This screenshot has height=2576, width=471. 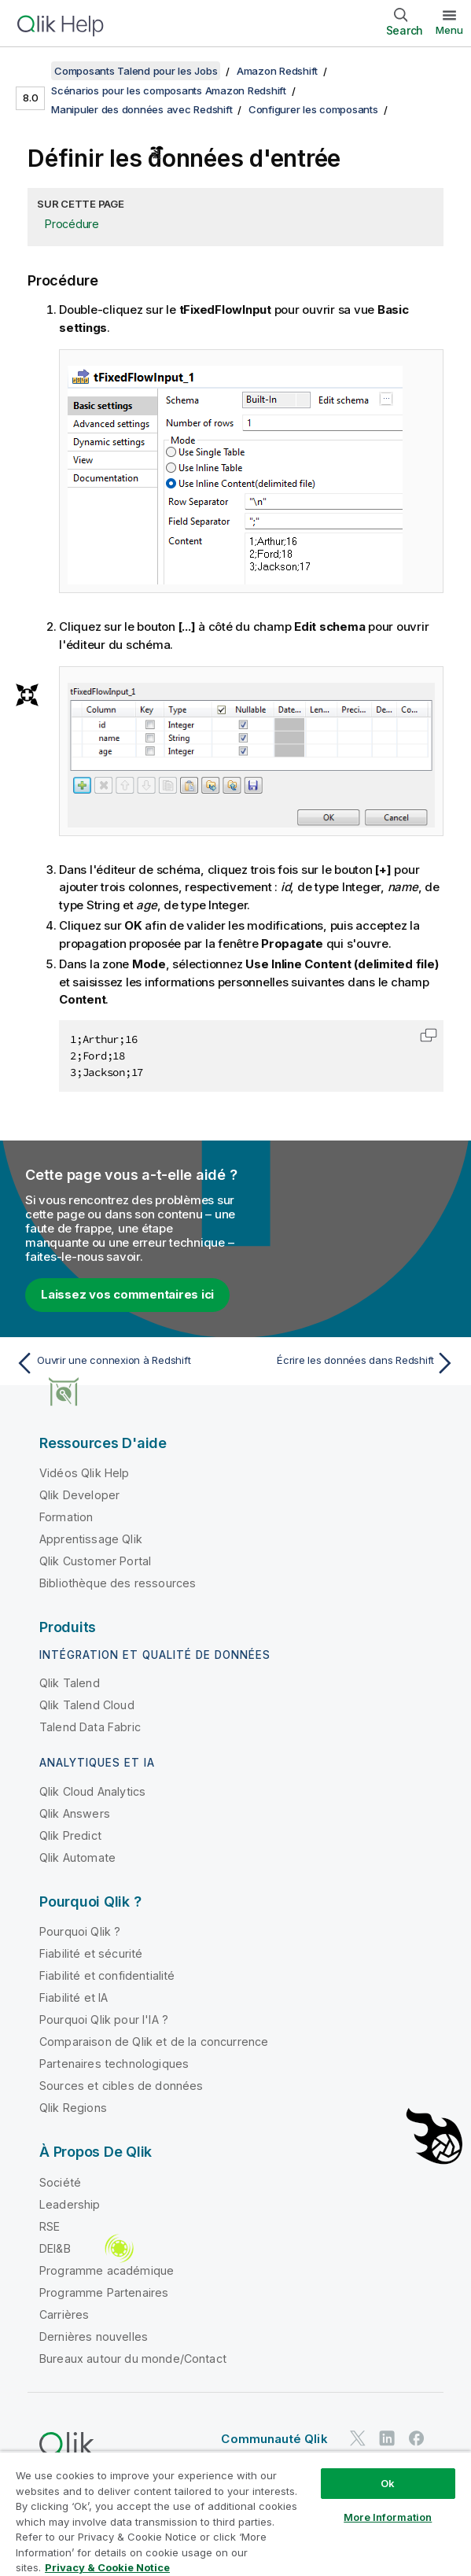 What do you see at coordinates (119, 2248) in the screenshot?
I see `indicates motion detection is active` at bounding box center [119, 2248].